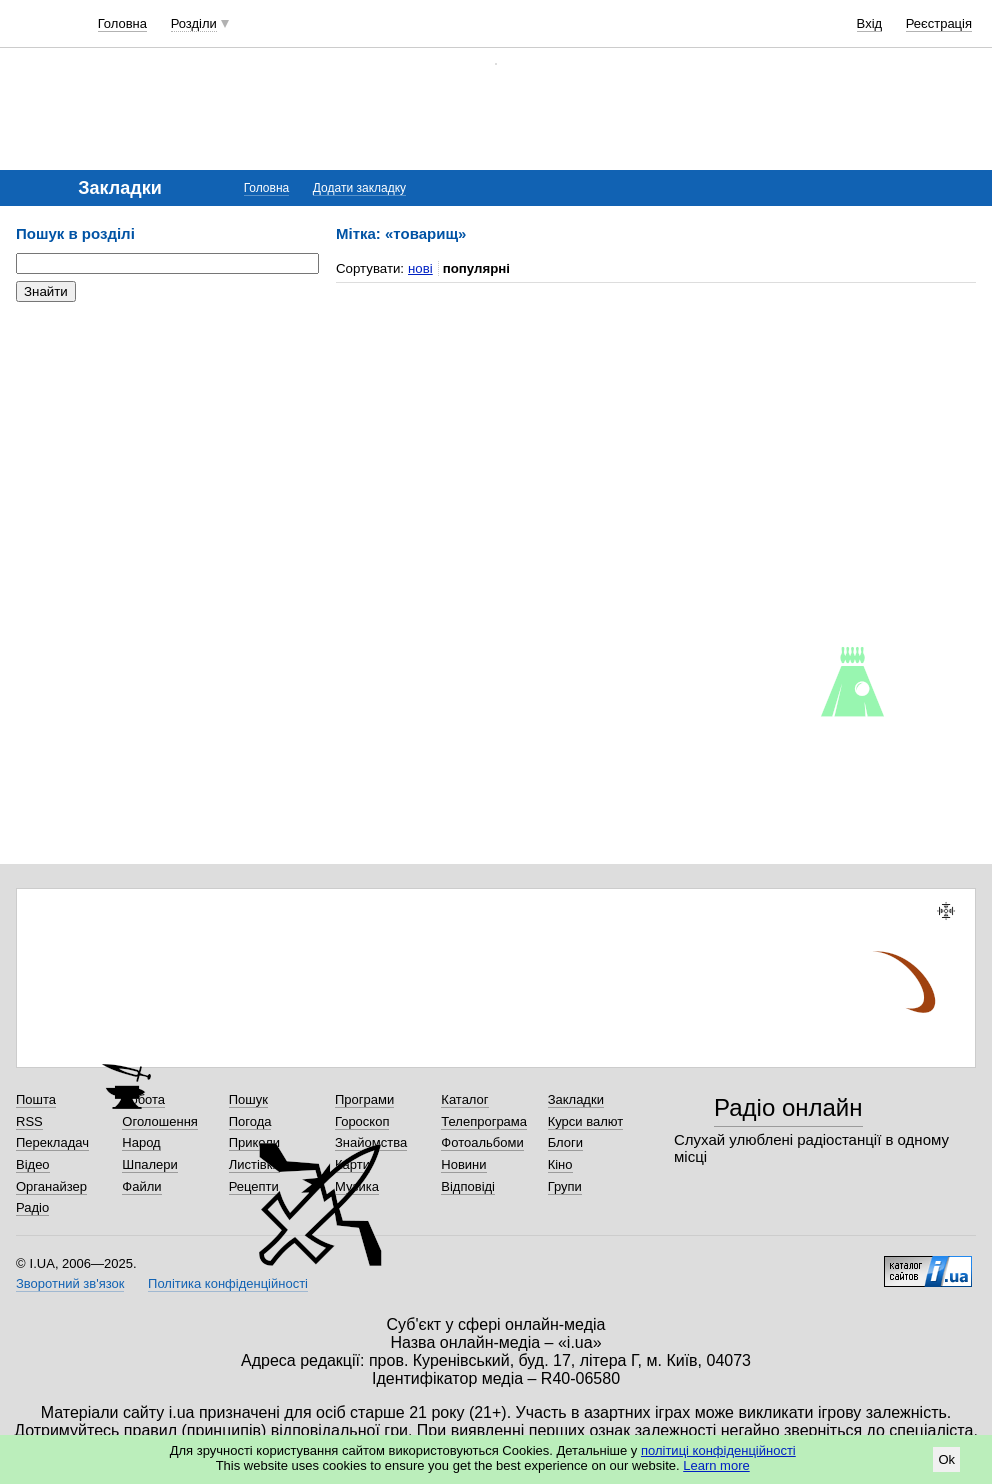 The image size is (992, 1484). What do you see at coordinates (903, 982) in the screenshot?
I see `perform a quick attack or slash action` at bounding box center [903, 982].